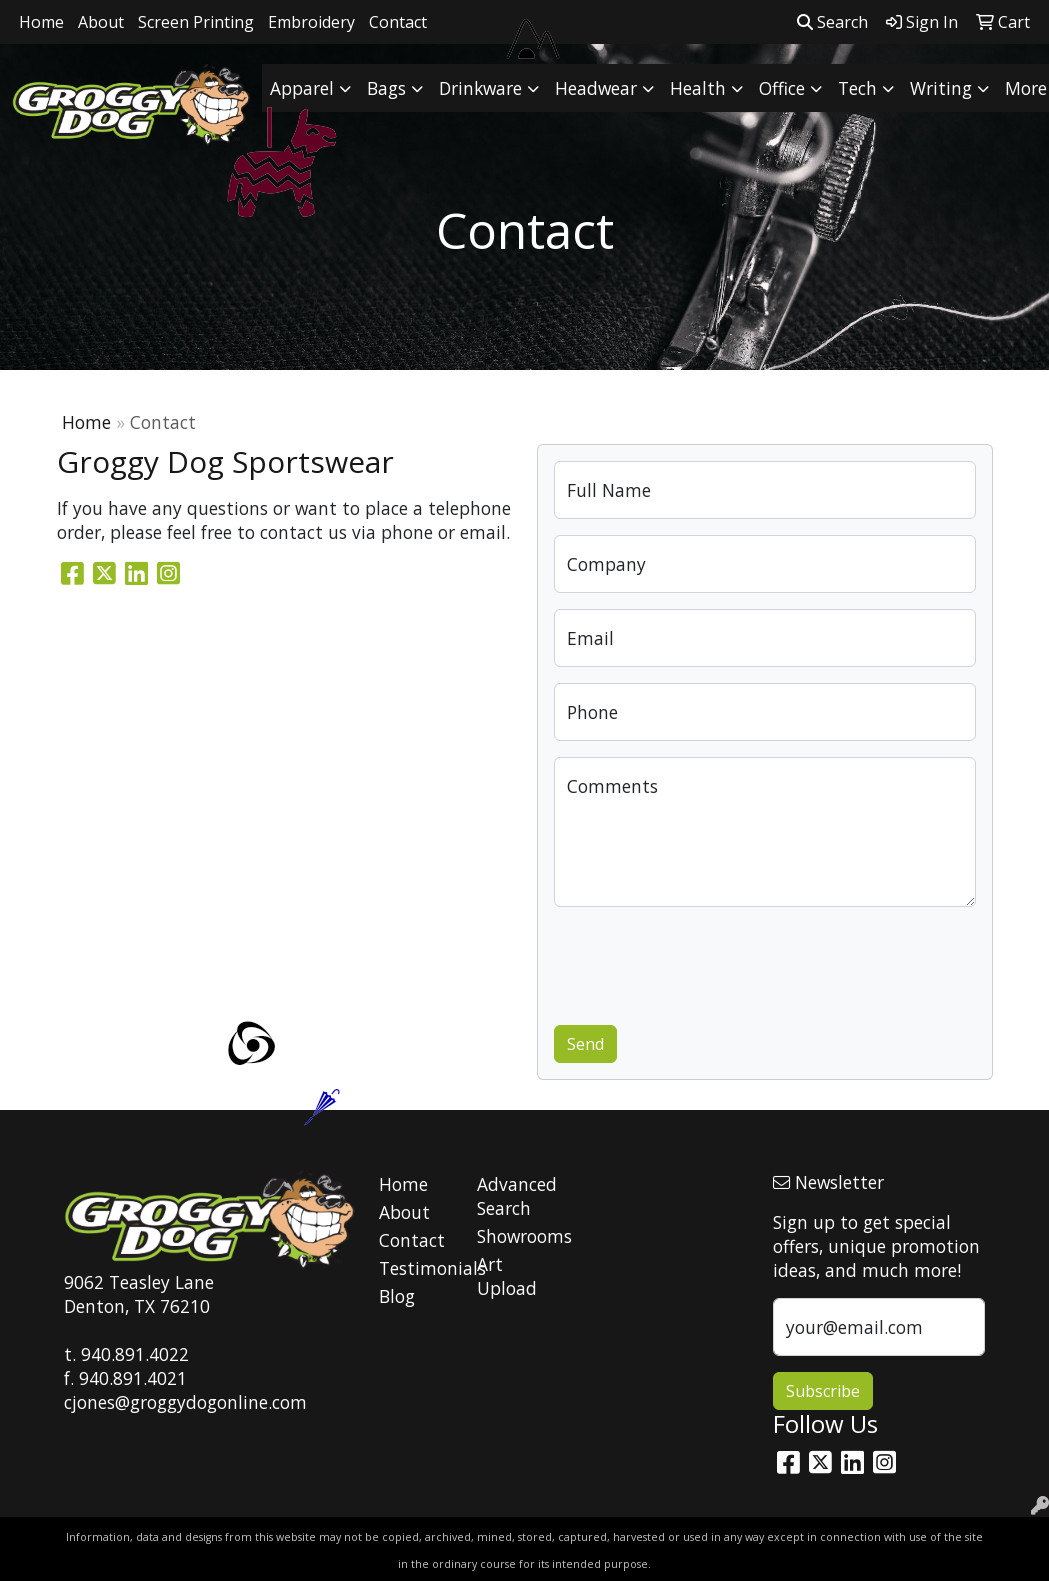 The image size is (1049, 1581). I want to click on indicates a swirling or cyclone effect in gameplay, so click(251, 1043).